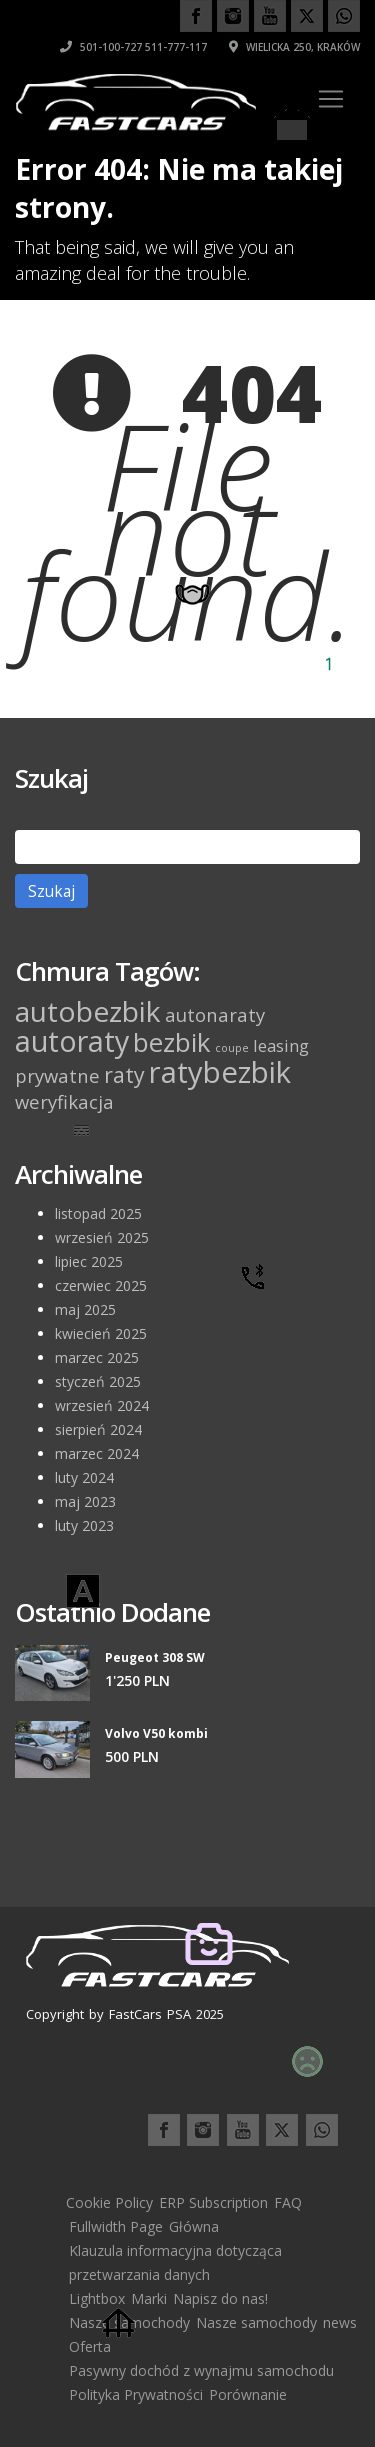  Describe the element at coordinates (329, 664) in the screenshot. I see `indicates first place or top ranking` at that location.